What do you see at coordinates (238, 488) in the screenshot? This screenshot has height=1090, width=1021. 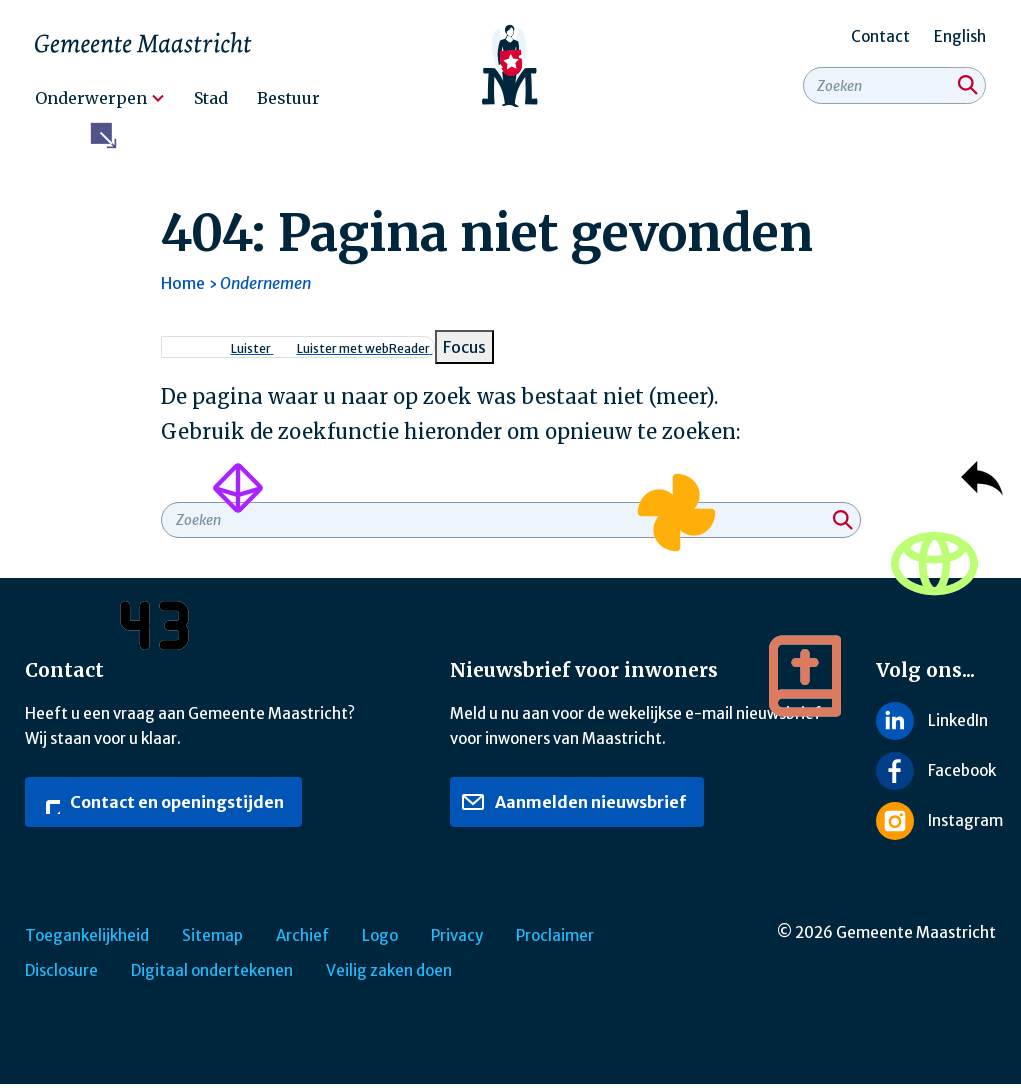 I see `represents 3D geometry or modeling tools` at bounding box center [238, 488].